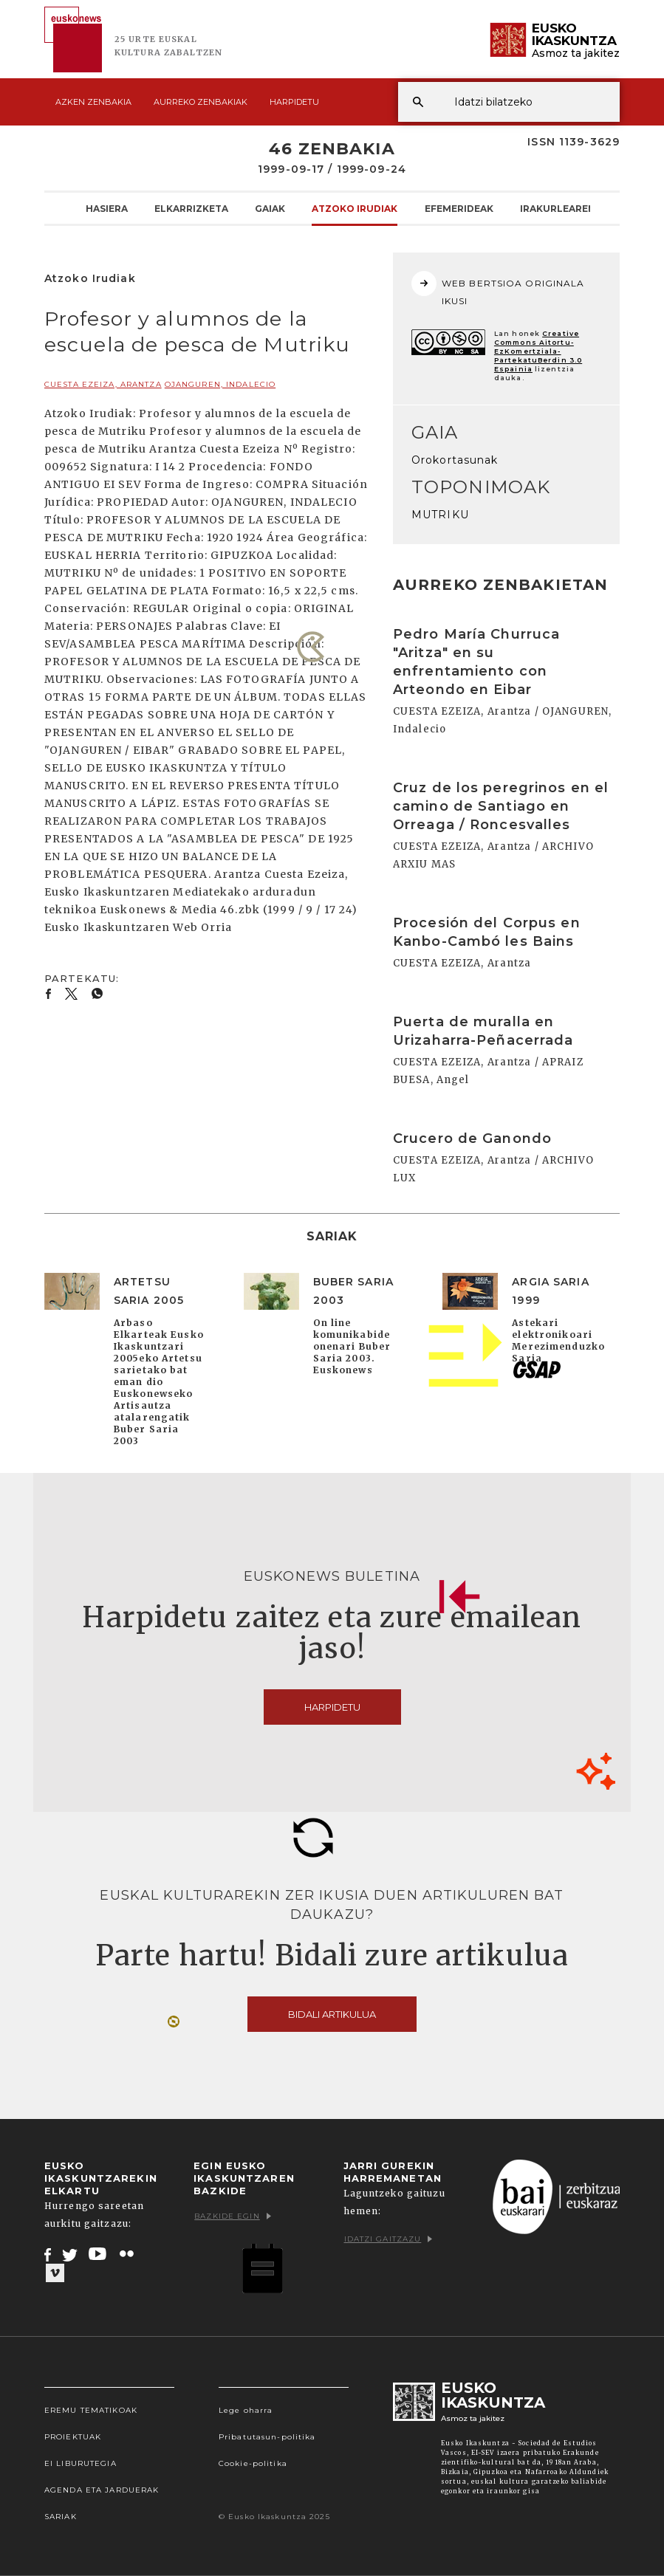 This screenshot has width=664, height=2576. What do you see at coordinates (537, 1370) in the screenshot?
I see `GSAP (GreenSock Animation Platform) brand logo` at bounding box center [537, 1370].